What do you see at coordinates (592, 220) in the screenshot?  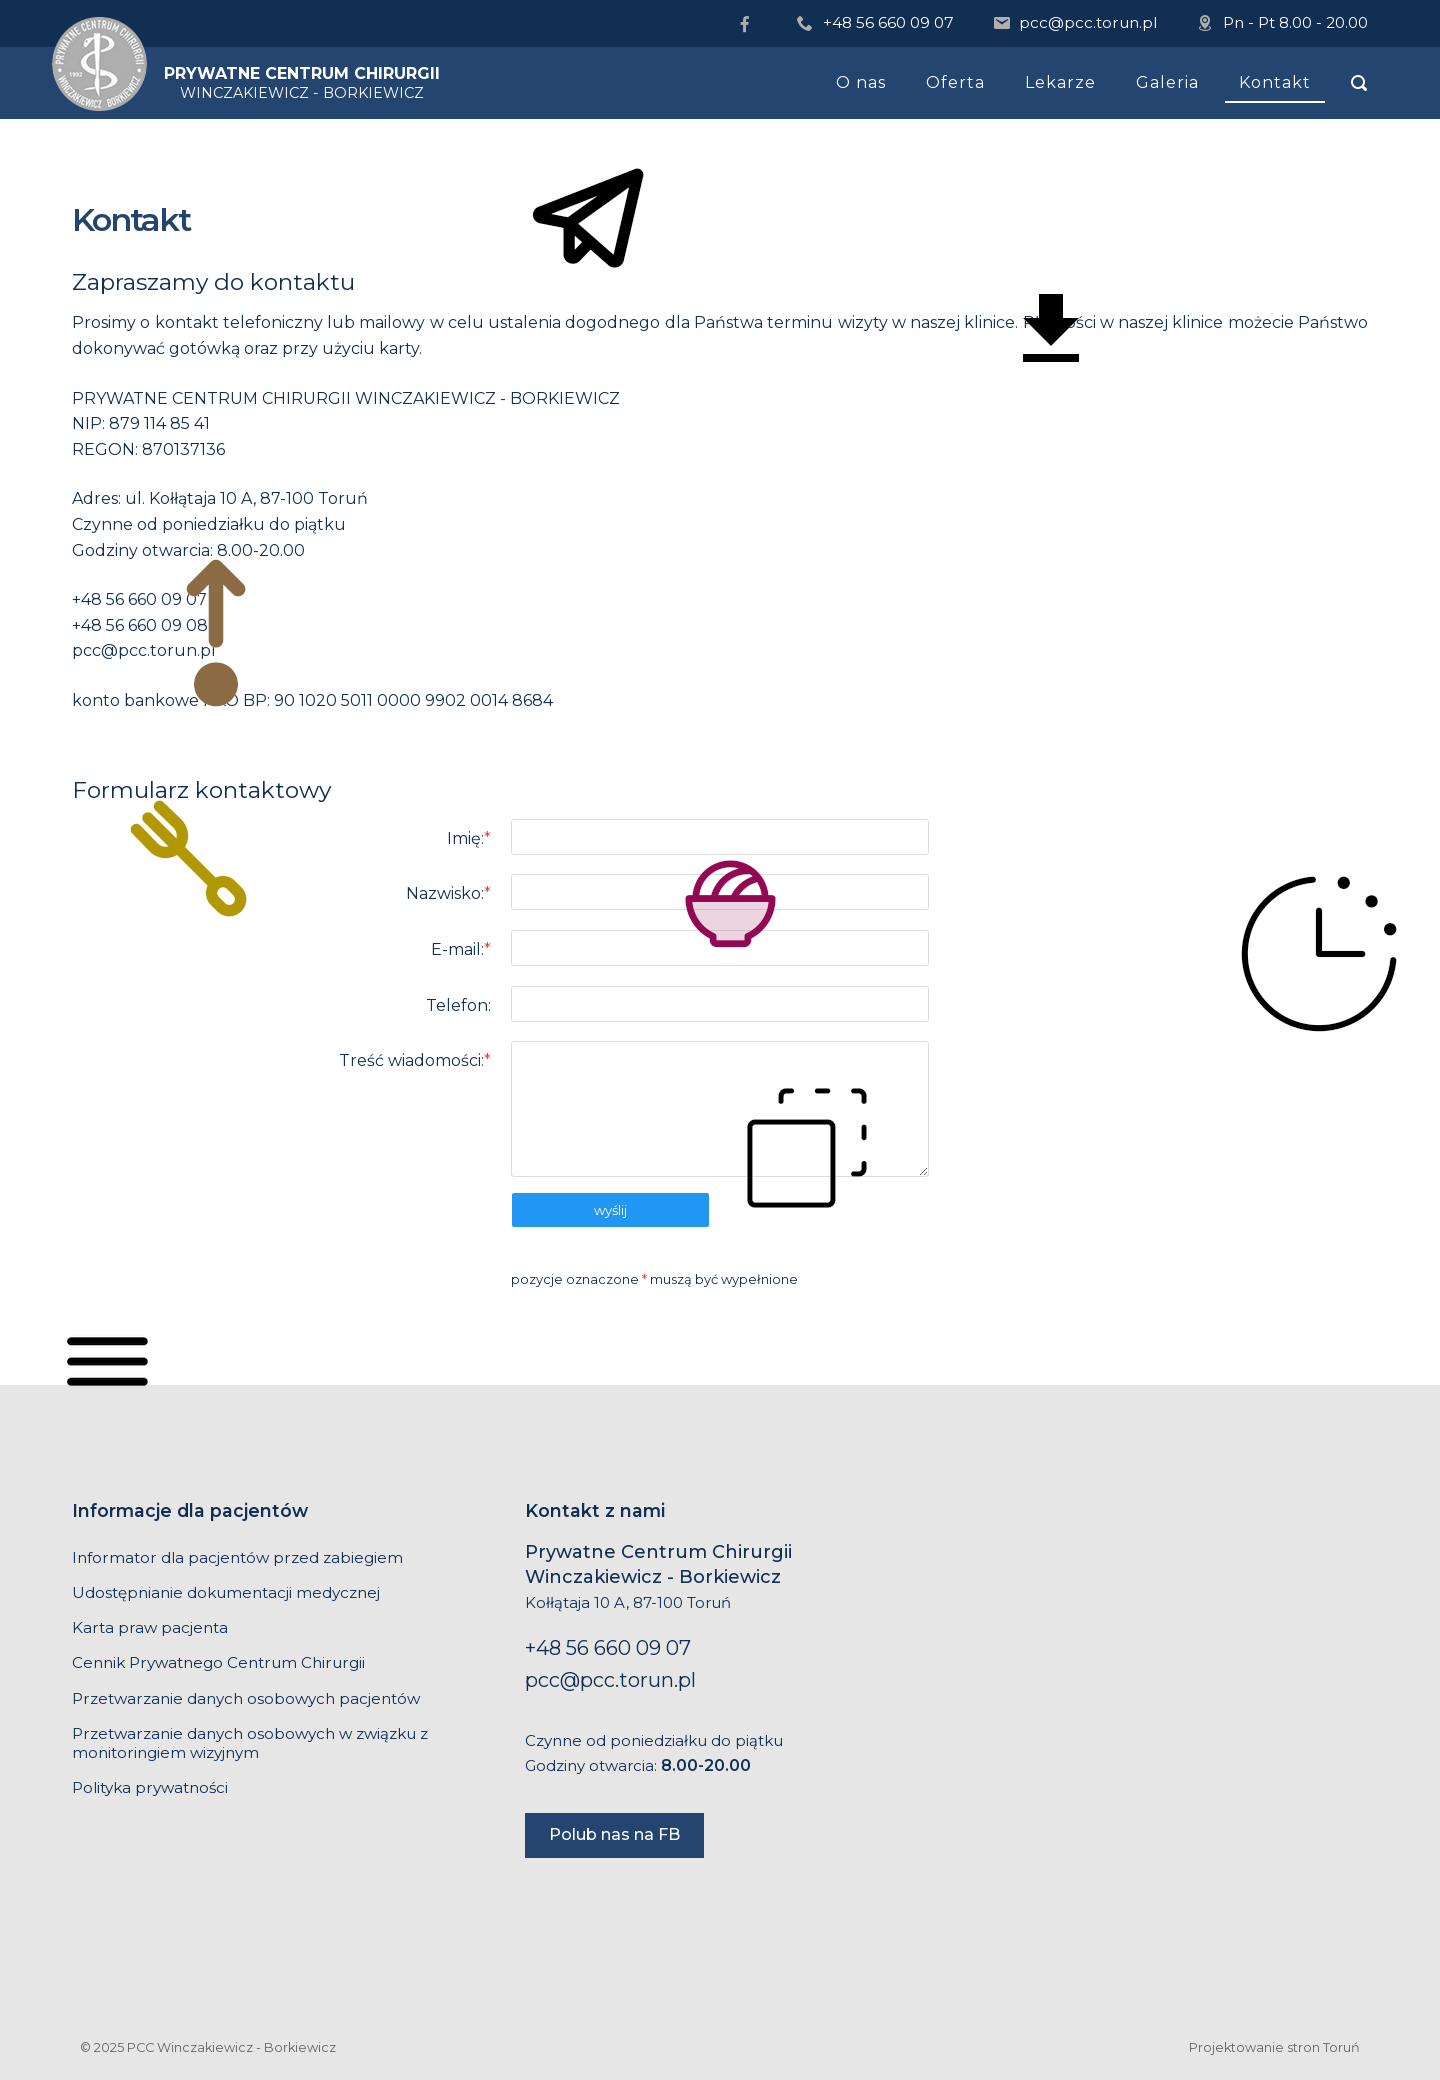 I see `open Telegram messaging app` at bounding box center [592, 220].